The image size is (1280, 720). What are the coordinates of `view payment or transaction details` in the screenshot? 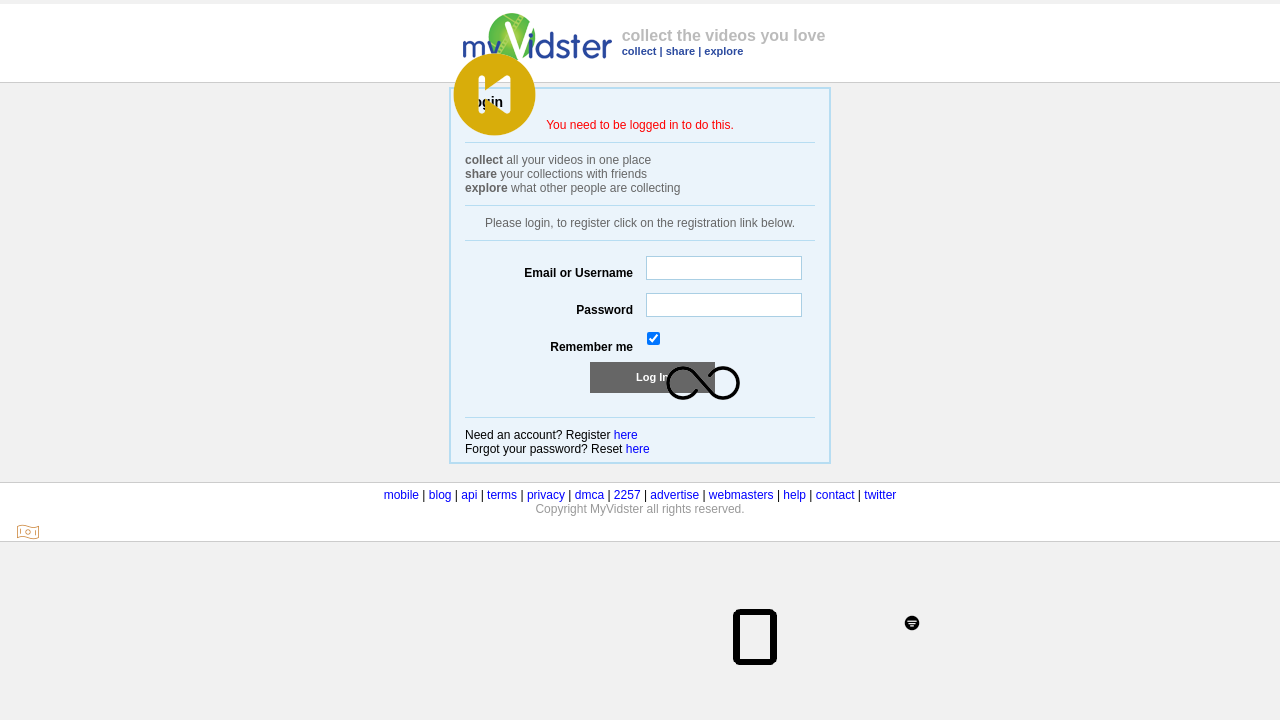 It's located at (28, 532).